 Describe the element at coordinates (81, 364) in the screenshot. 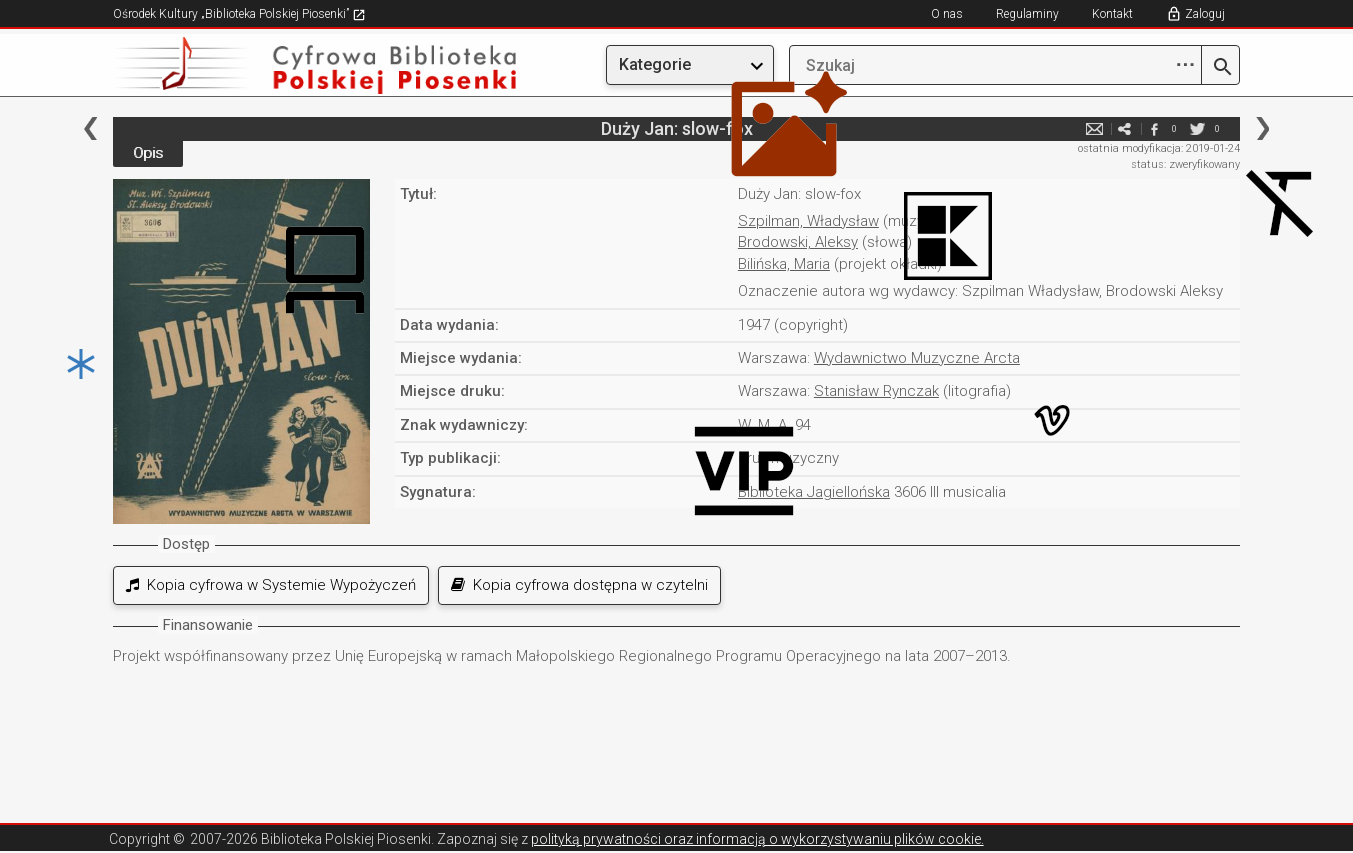

I see `indicates a required field in a form` at that location.